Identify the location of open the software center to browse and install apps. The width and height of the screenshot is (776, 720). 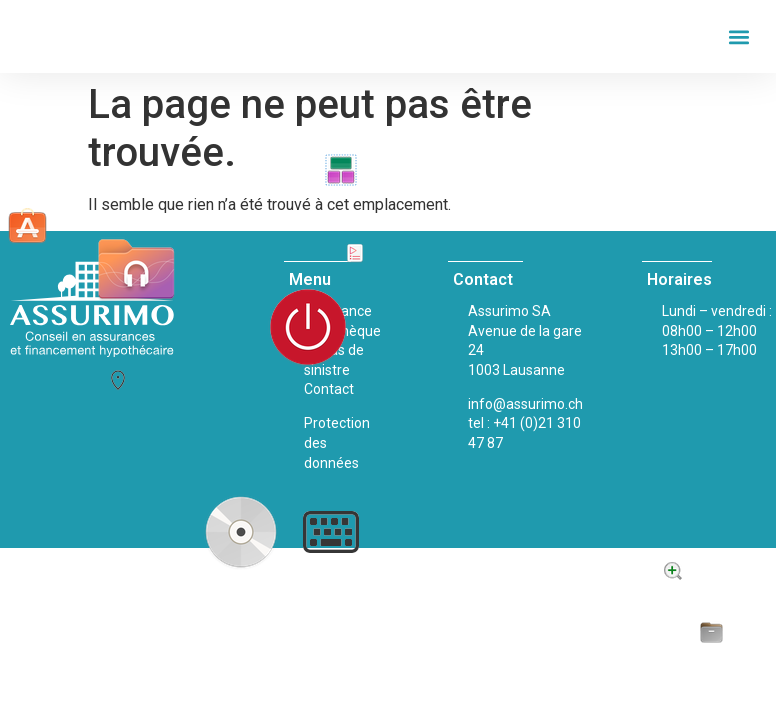
(27, 227).